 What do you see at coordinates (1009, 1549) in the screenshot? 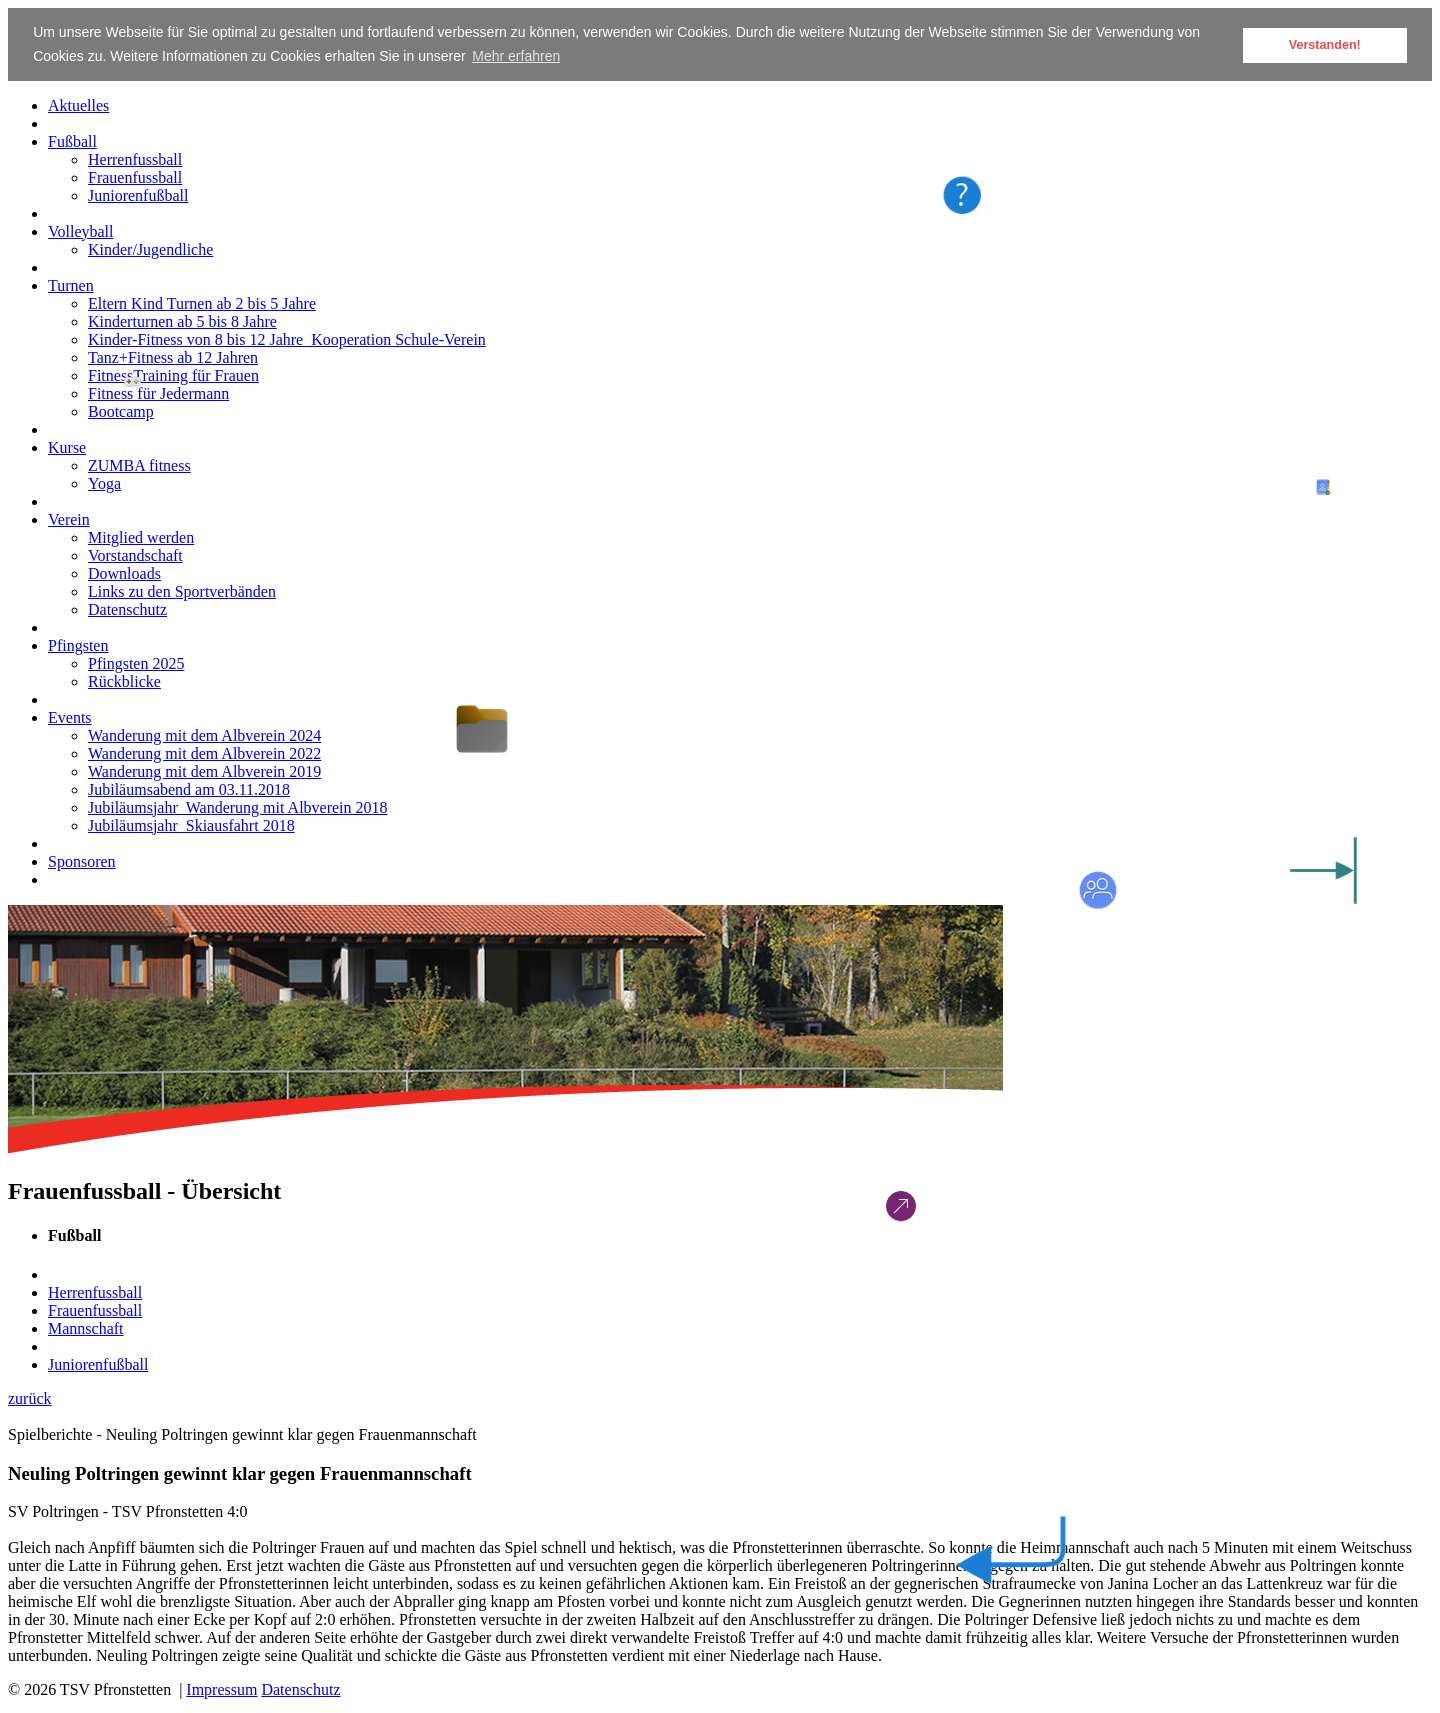
I see `reply to an email message` at bounding box center [1009, 1549].